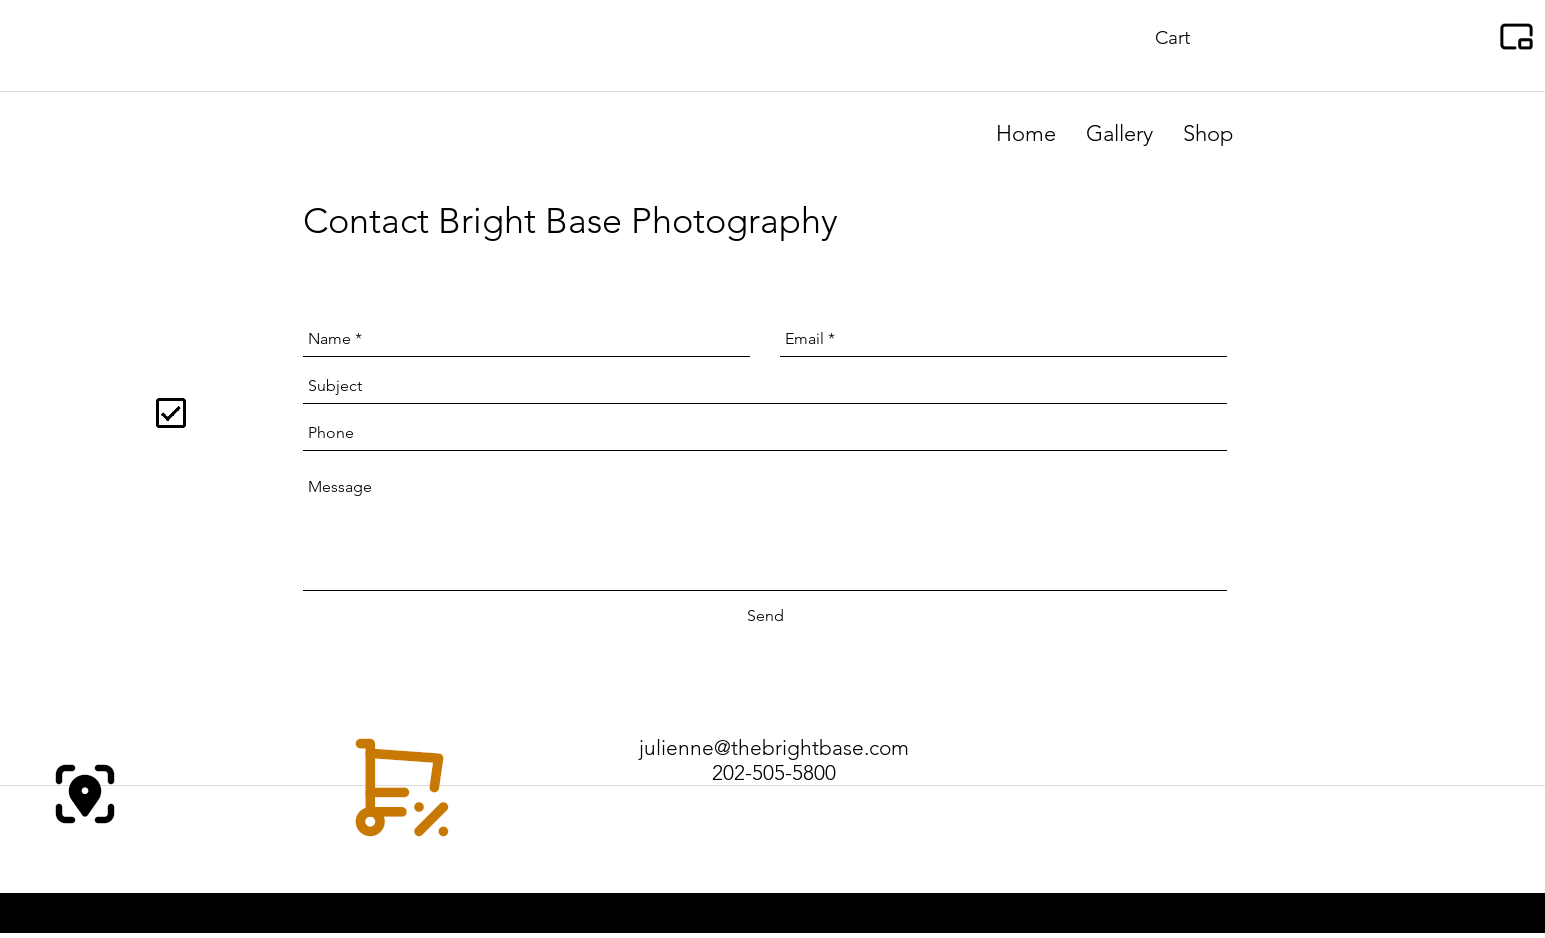 The width and height of the screenshot is (1545, 938). What do you see at coordinates (85, 794) in the screenshot?
I see `activate live view mode for real-time location tracking` at bounding box center [85, 794].